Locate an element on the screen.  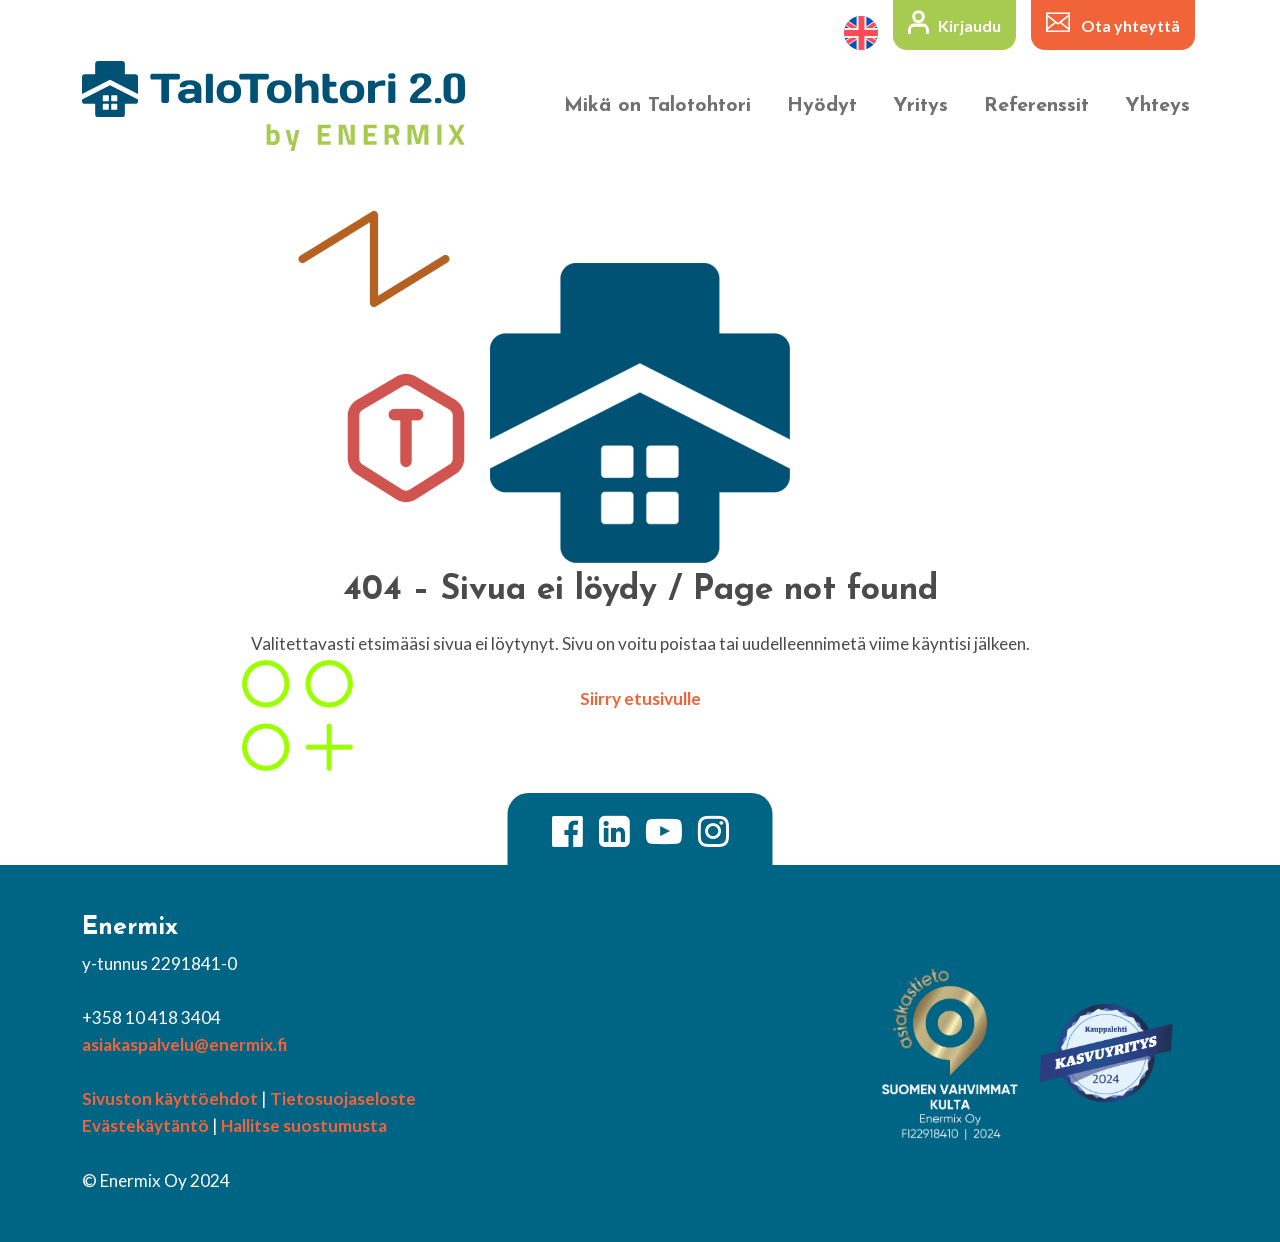
select sawtooth waveform in audio synthesizer is located at coordinates (374, 259).